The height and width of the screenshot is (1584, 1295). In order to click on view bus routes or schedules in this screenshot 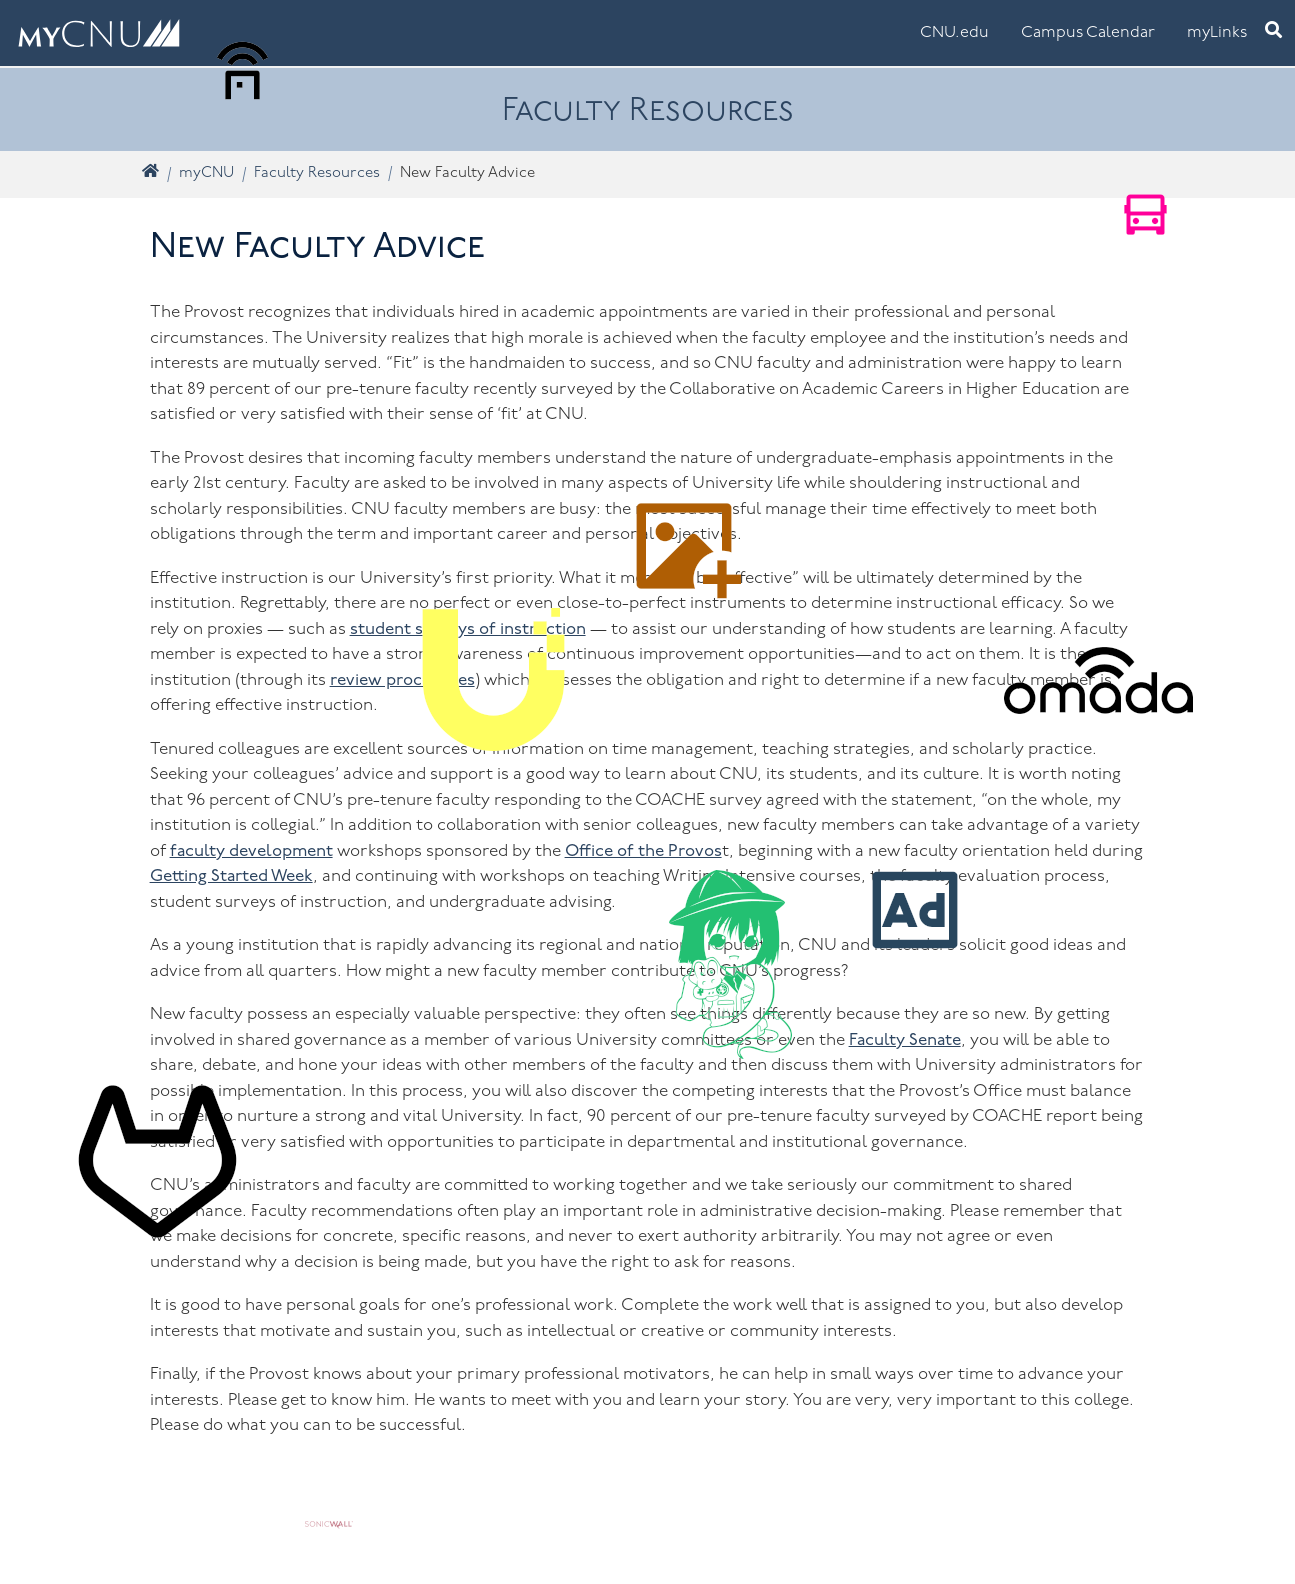, I will do `click(1145, 213)`.